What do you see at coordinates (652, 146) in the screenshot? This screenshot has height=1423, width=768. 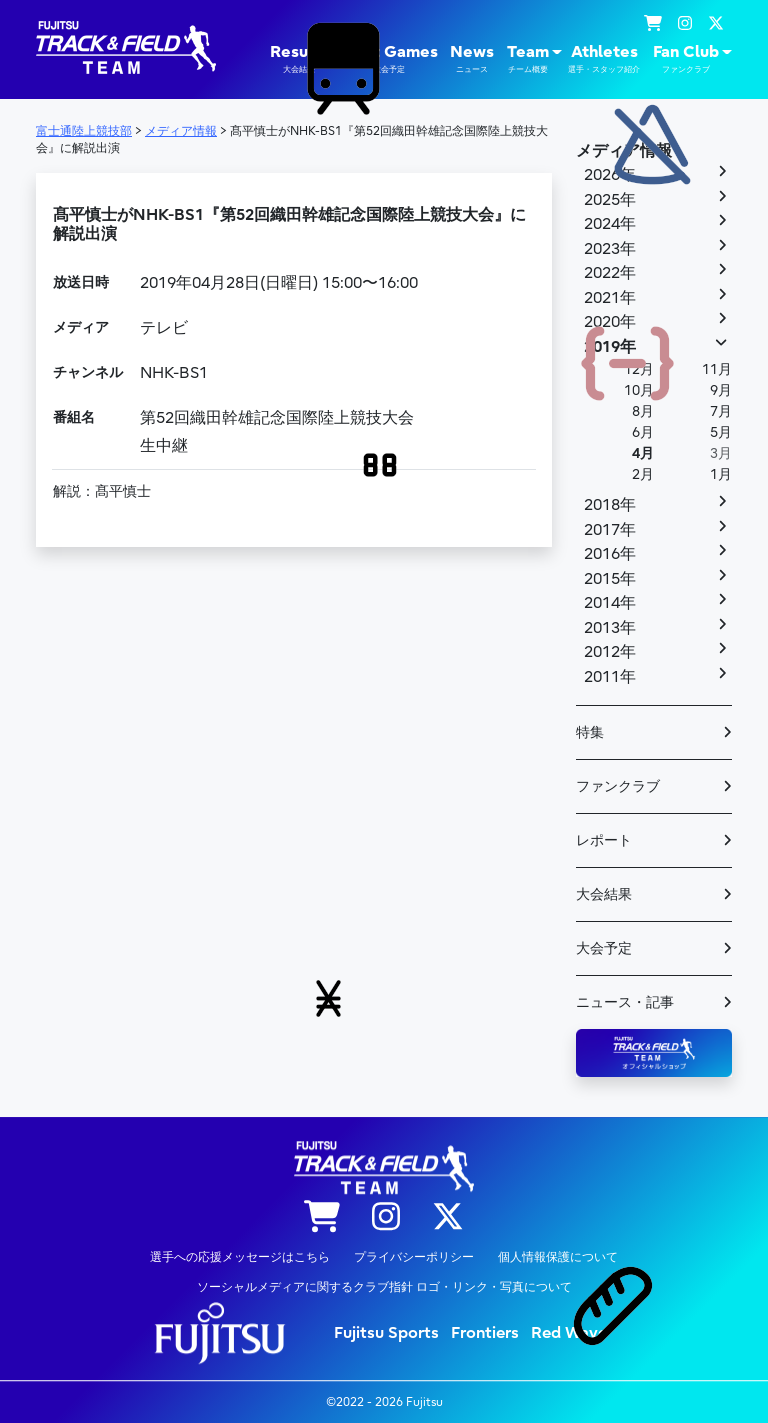 I see `disable construction or maintenance mode` at bounding box center [652, 146].